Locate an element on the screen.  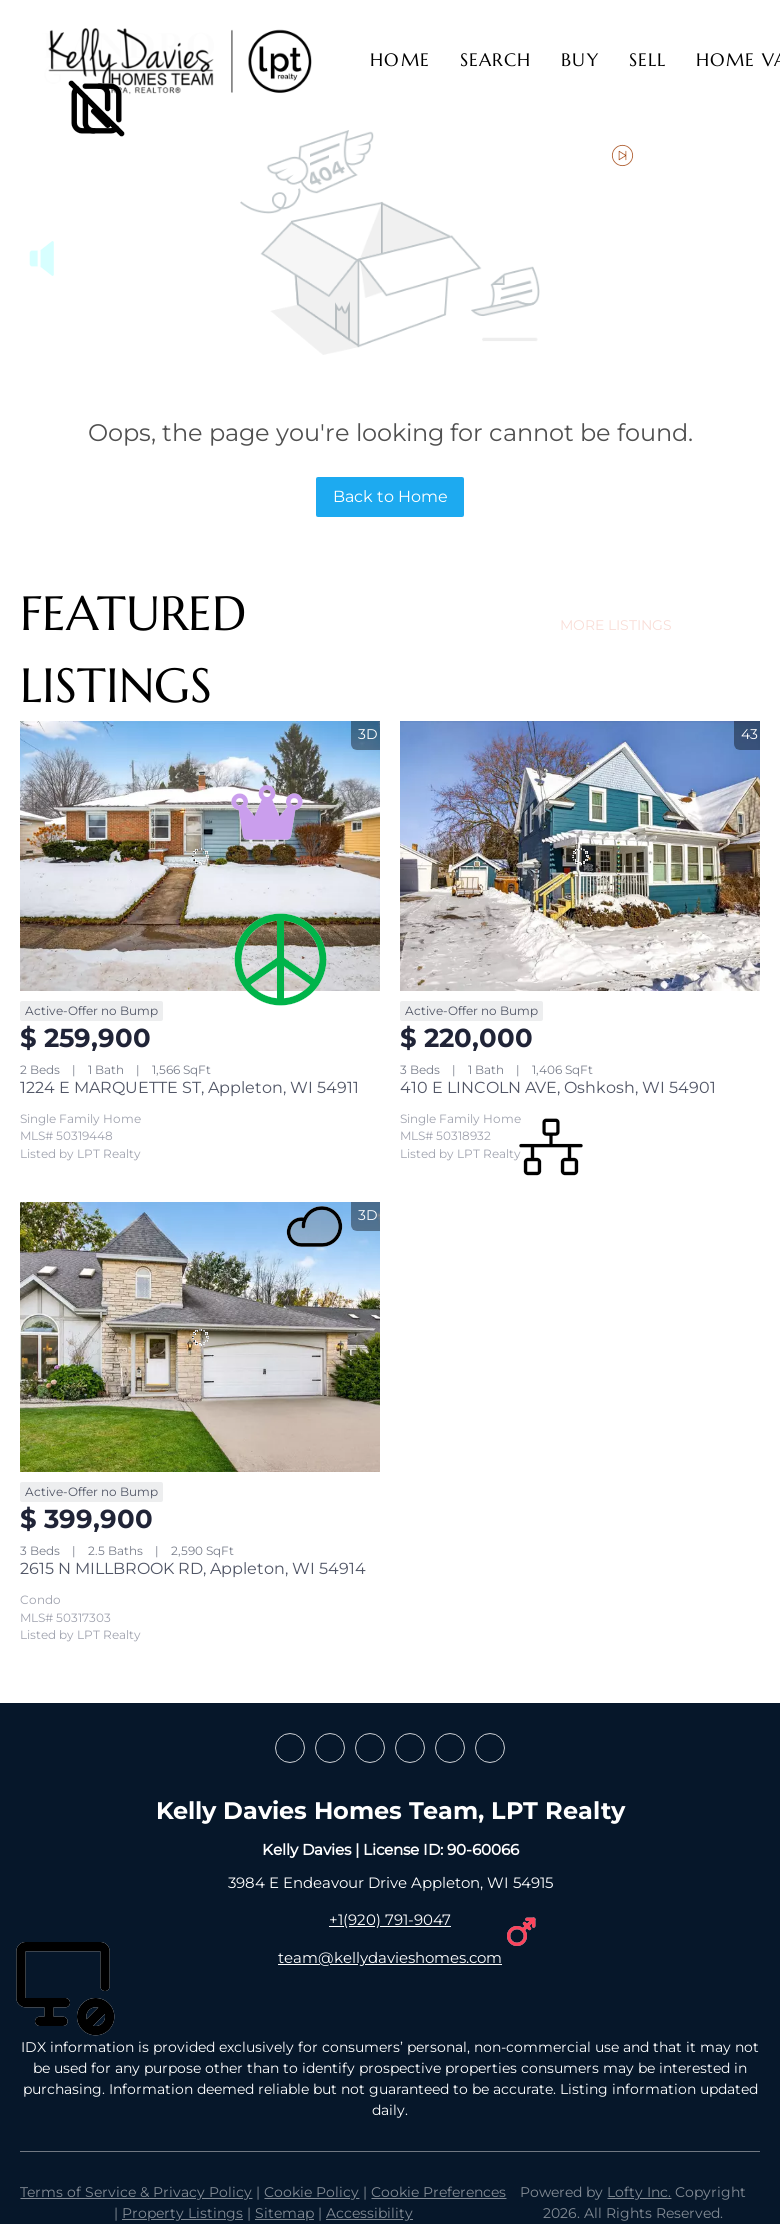
indicates premium or VIP membership status is located at coordinates (267, 816).